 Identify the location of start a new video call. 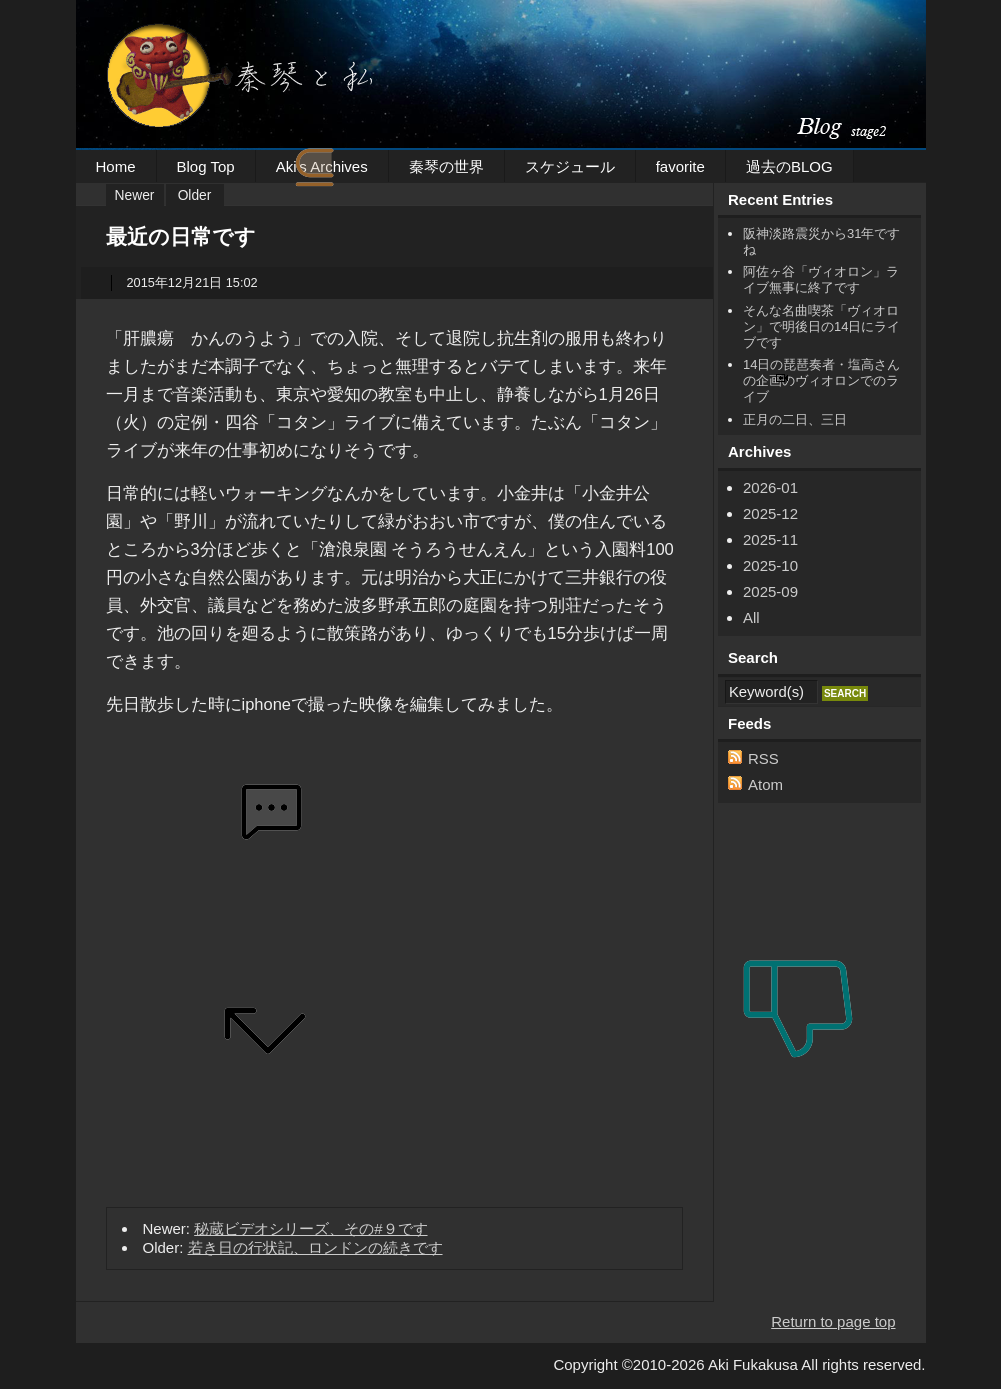
(782, 378).